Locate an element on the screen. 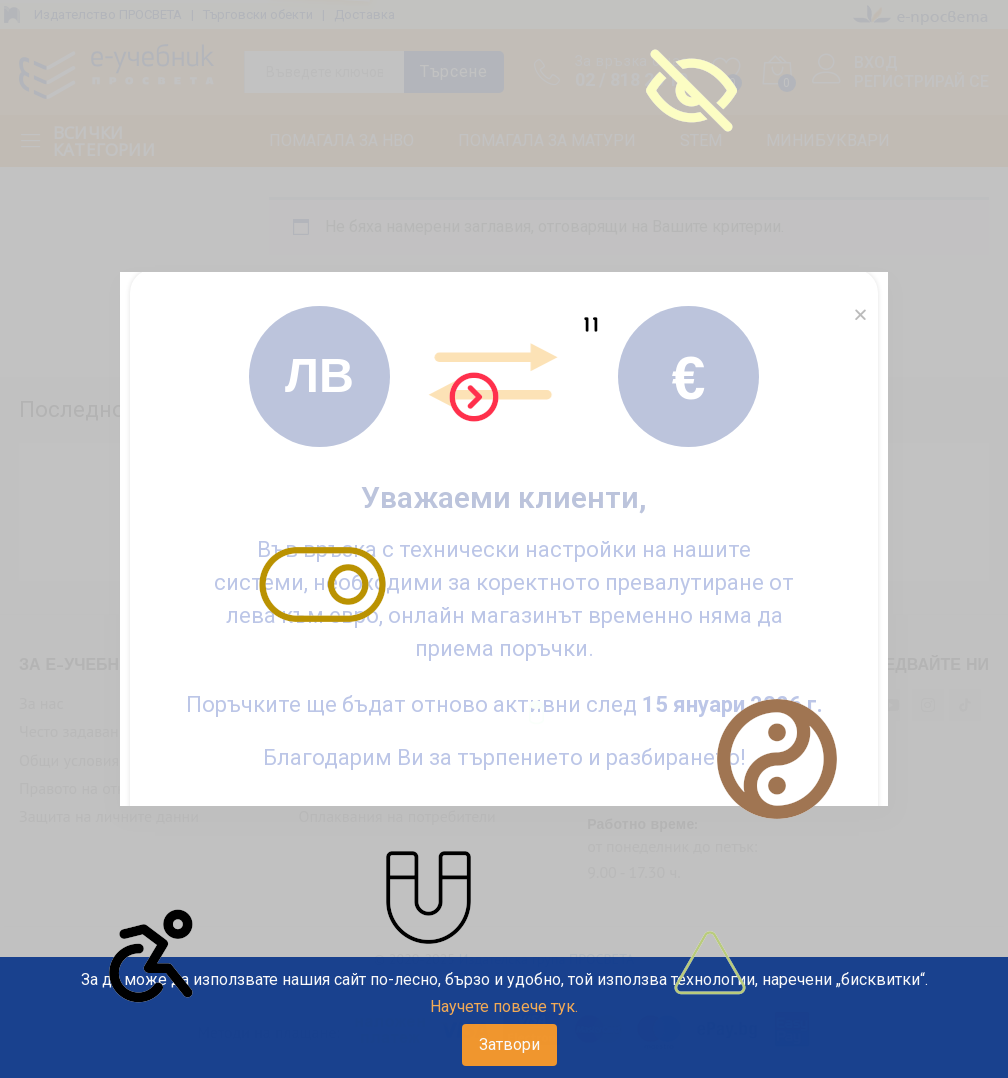 The width and height of the screenshot is (1008, 1078). accessibility options or settings is located at coordinates (153, 953).